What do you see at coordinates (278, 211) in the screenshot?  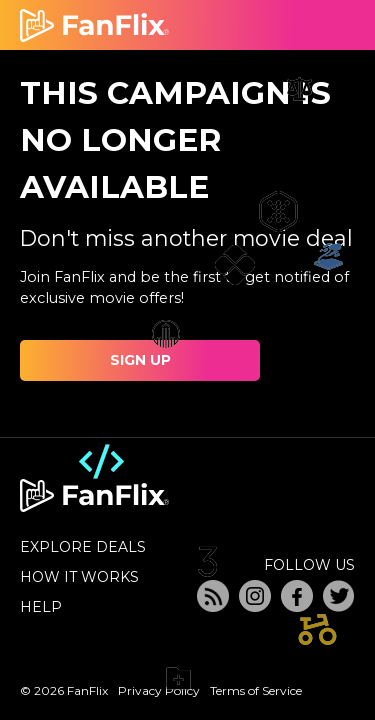 I see `open localxpose tunnel service` at bounding box center [278, 211].